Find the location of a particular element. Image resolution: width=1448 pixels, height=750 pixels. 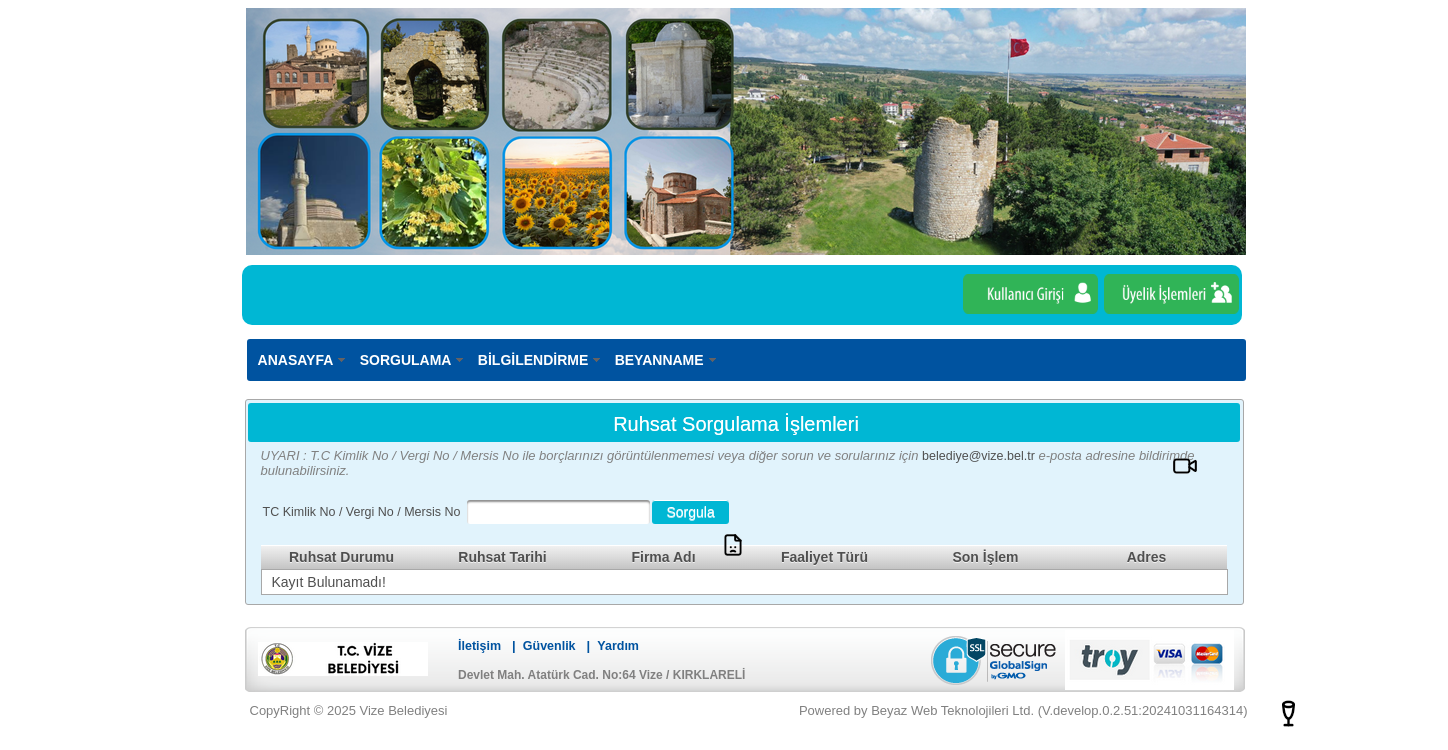

file not found or missing document is located at coordinates (733, 545).